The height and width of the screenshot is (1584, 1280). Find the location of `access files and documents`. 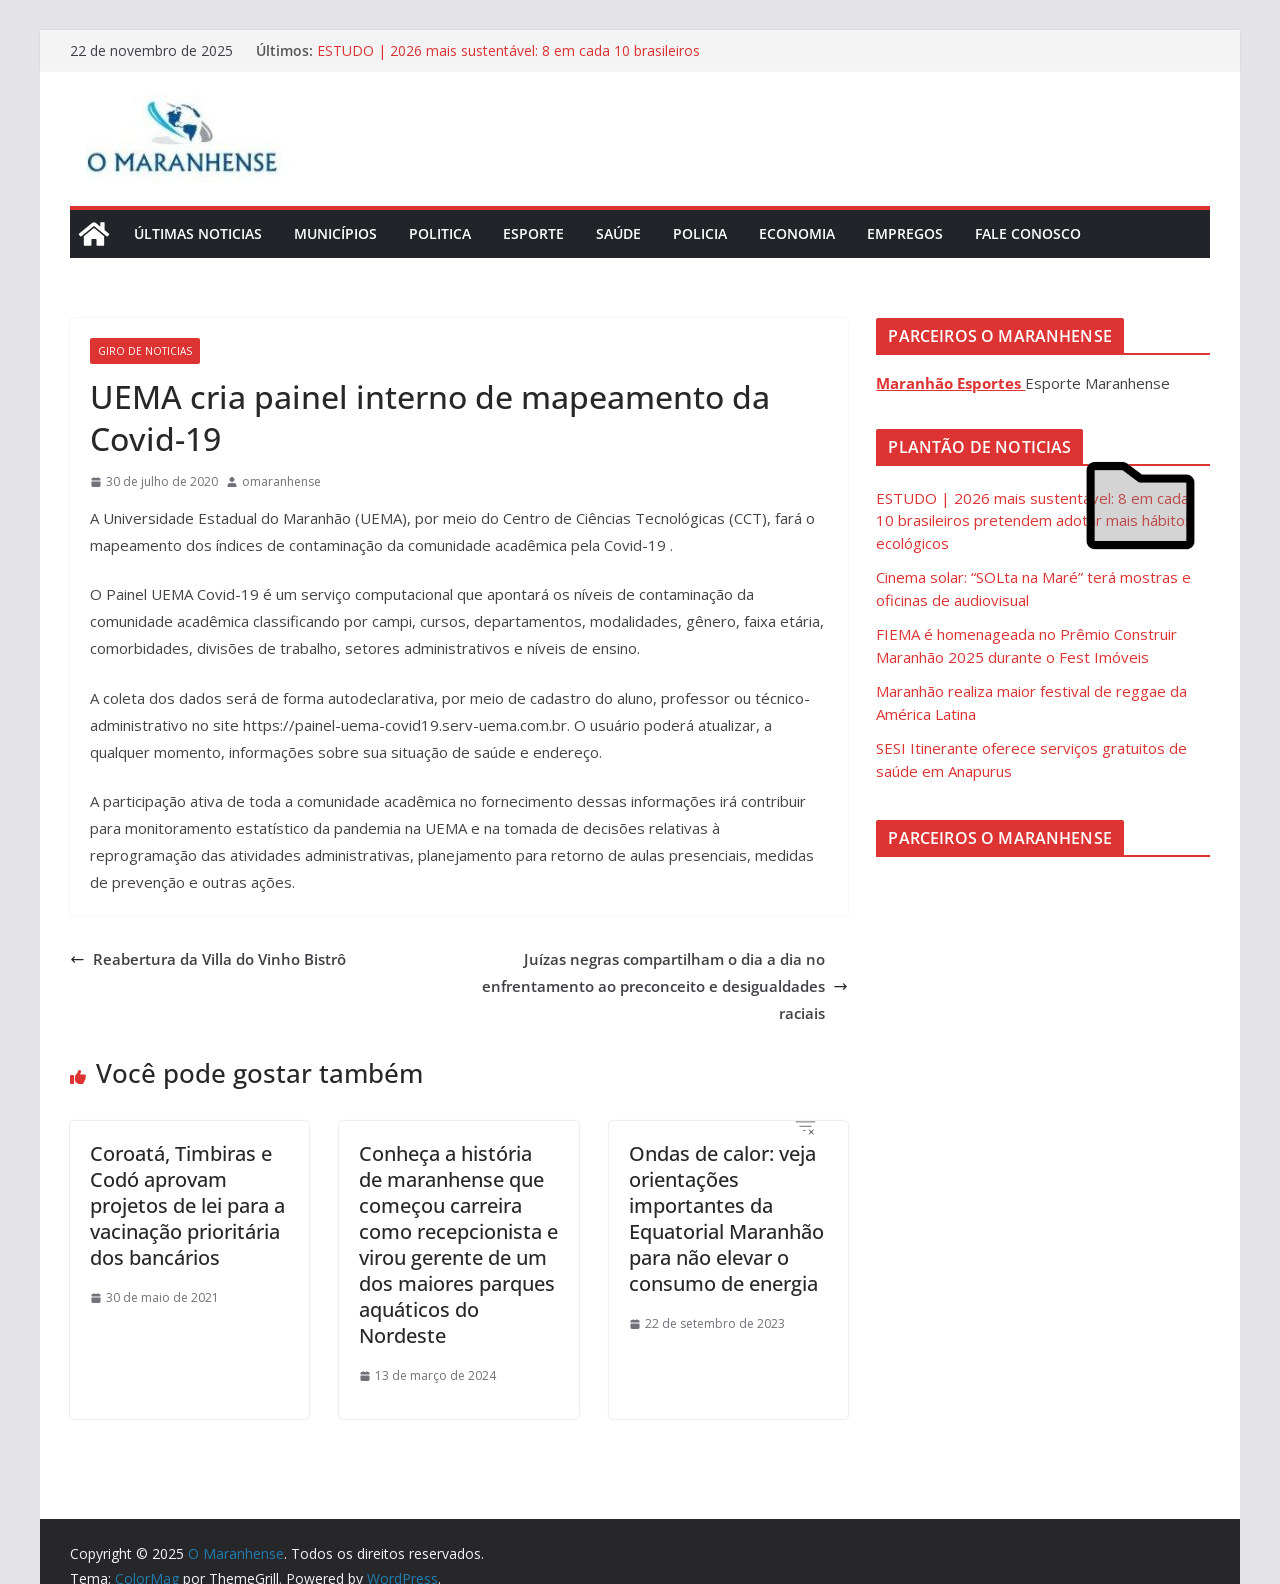

access files and documents is located at coordinates (1140, 503).